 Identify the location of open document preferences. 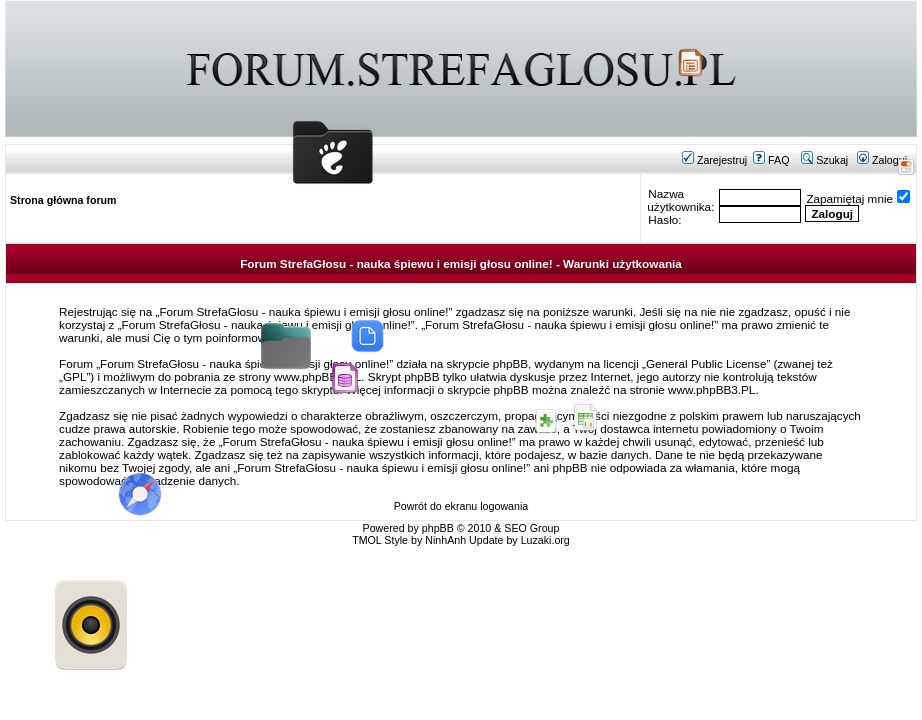
(367, 336).